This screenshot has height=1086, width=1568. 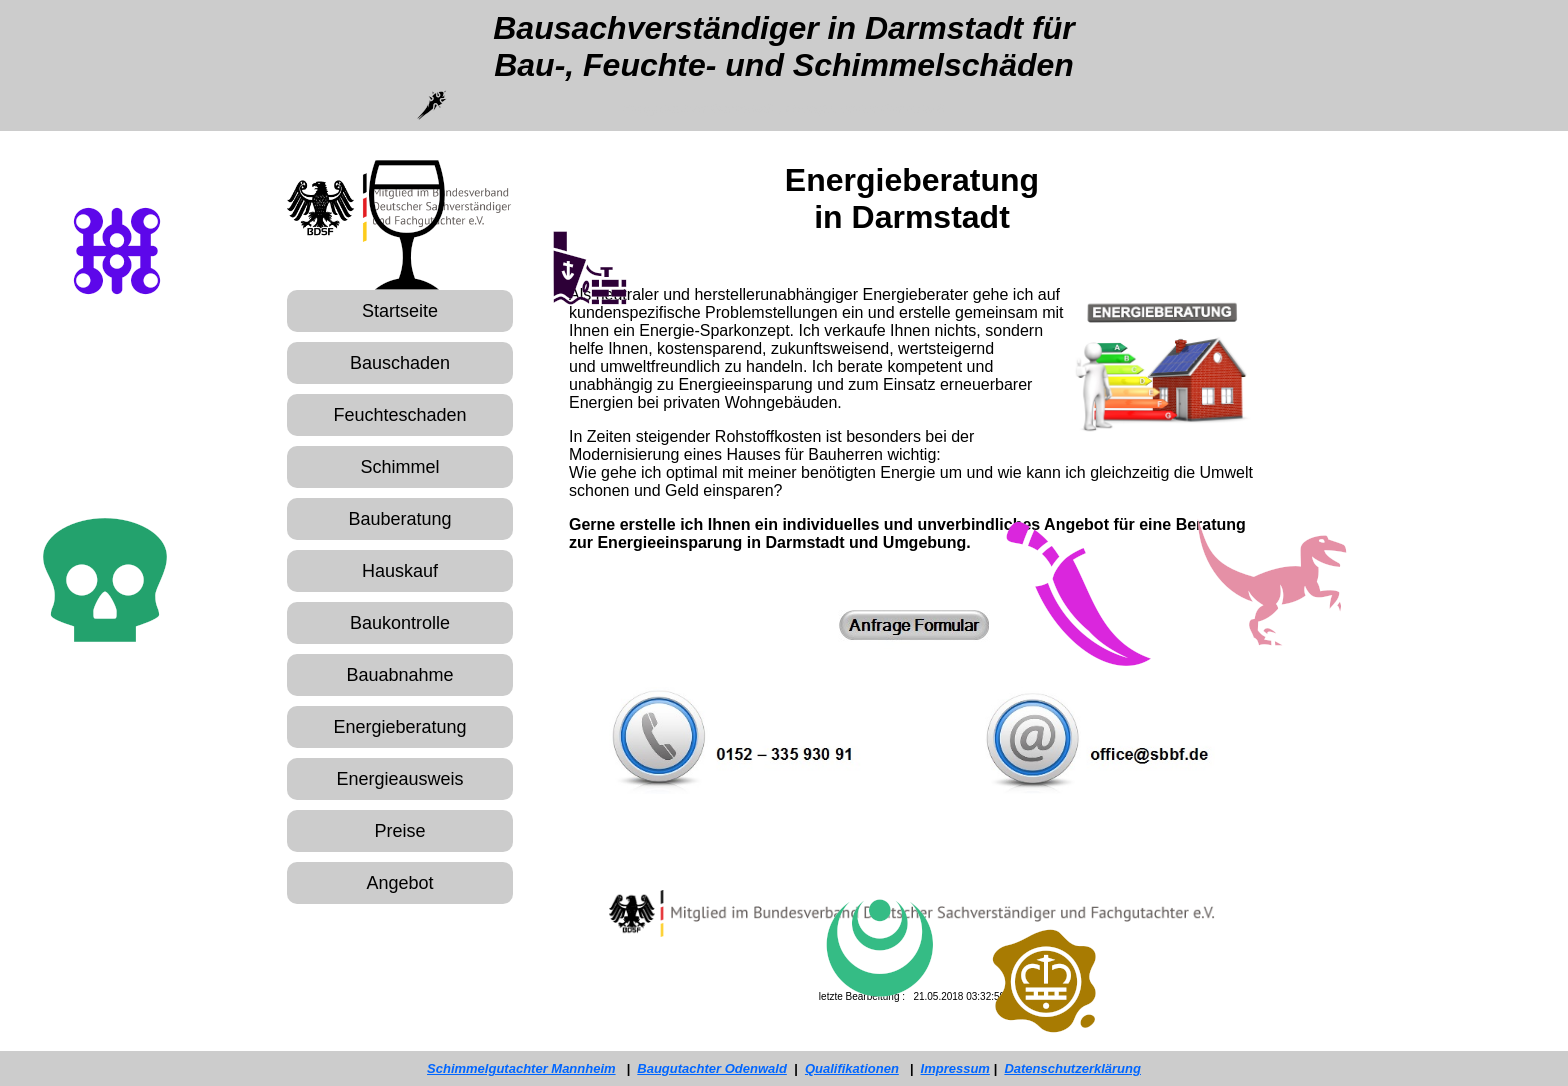 What do you see at coordinates (1044, 980) in the screenshot?
I see `indicates an official or verified document` at bounding box center [1044, 980].